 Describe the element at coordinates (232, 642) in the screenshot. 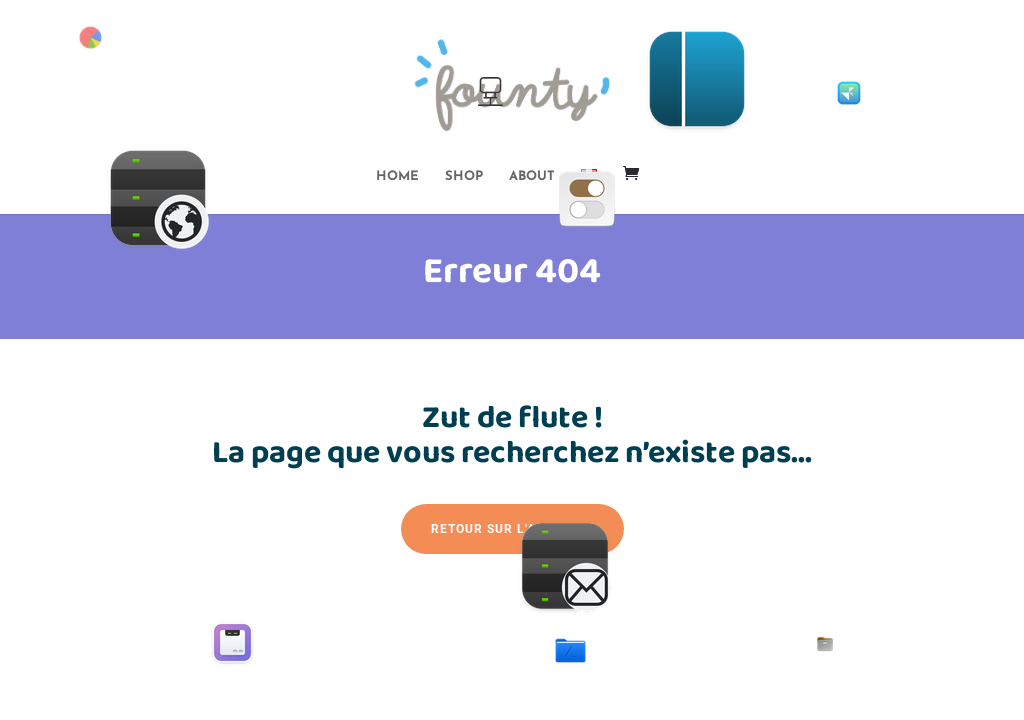

I see `open motrix download manager` at that location.